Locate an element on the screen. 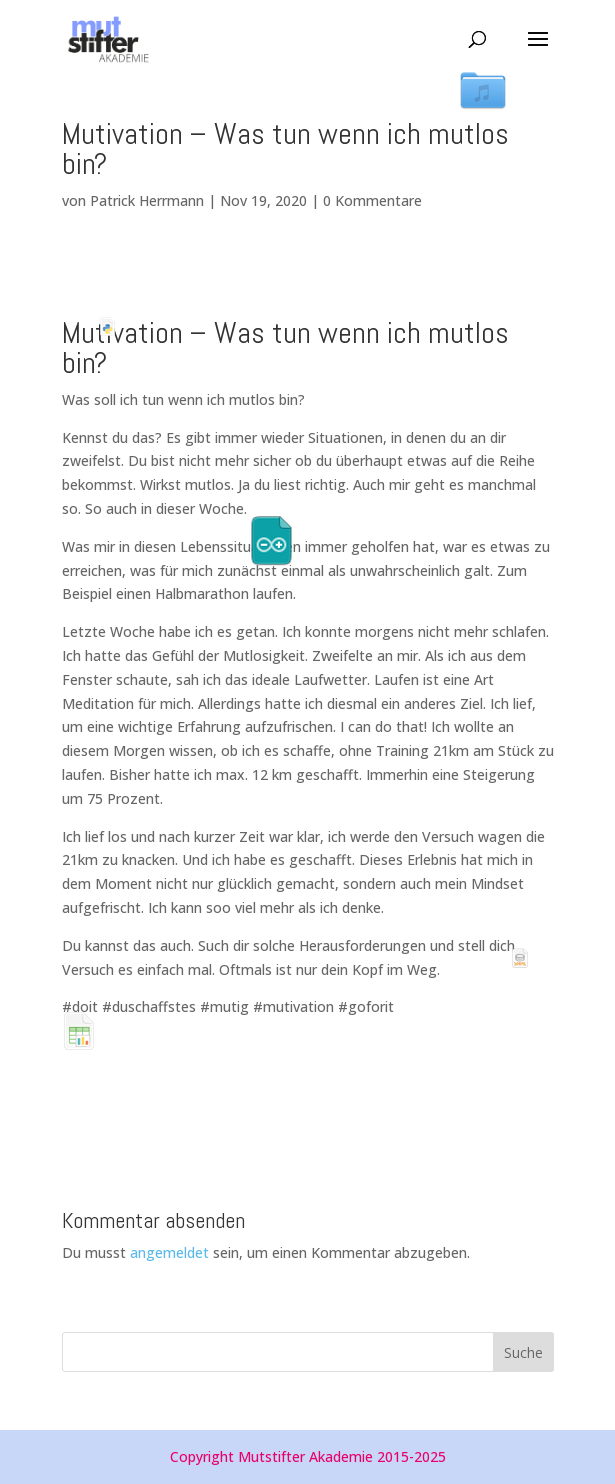 The height and width of the screenshot is (1484, 615). open a spreadsheet file is located at coordinates (79, 1031).